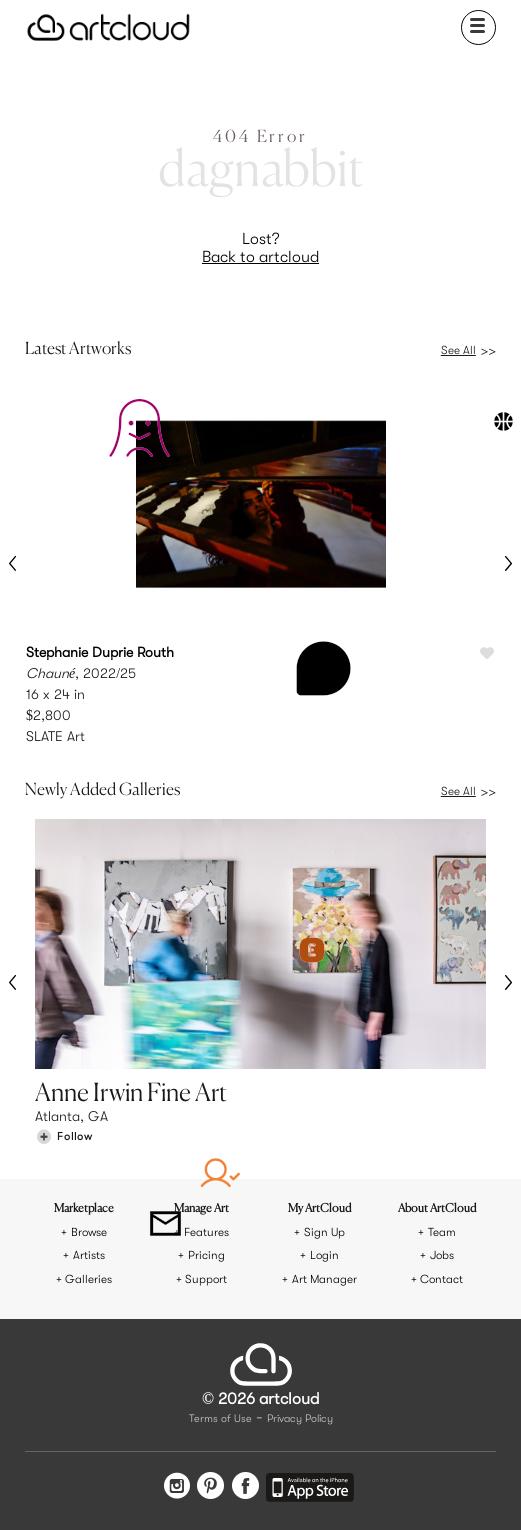 The height and width of the screenshot is (1530, 521). Describe the element at coordinates (503, 421) in the screenshot. I see `access sports or basketball-related content` at that location.